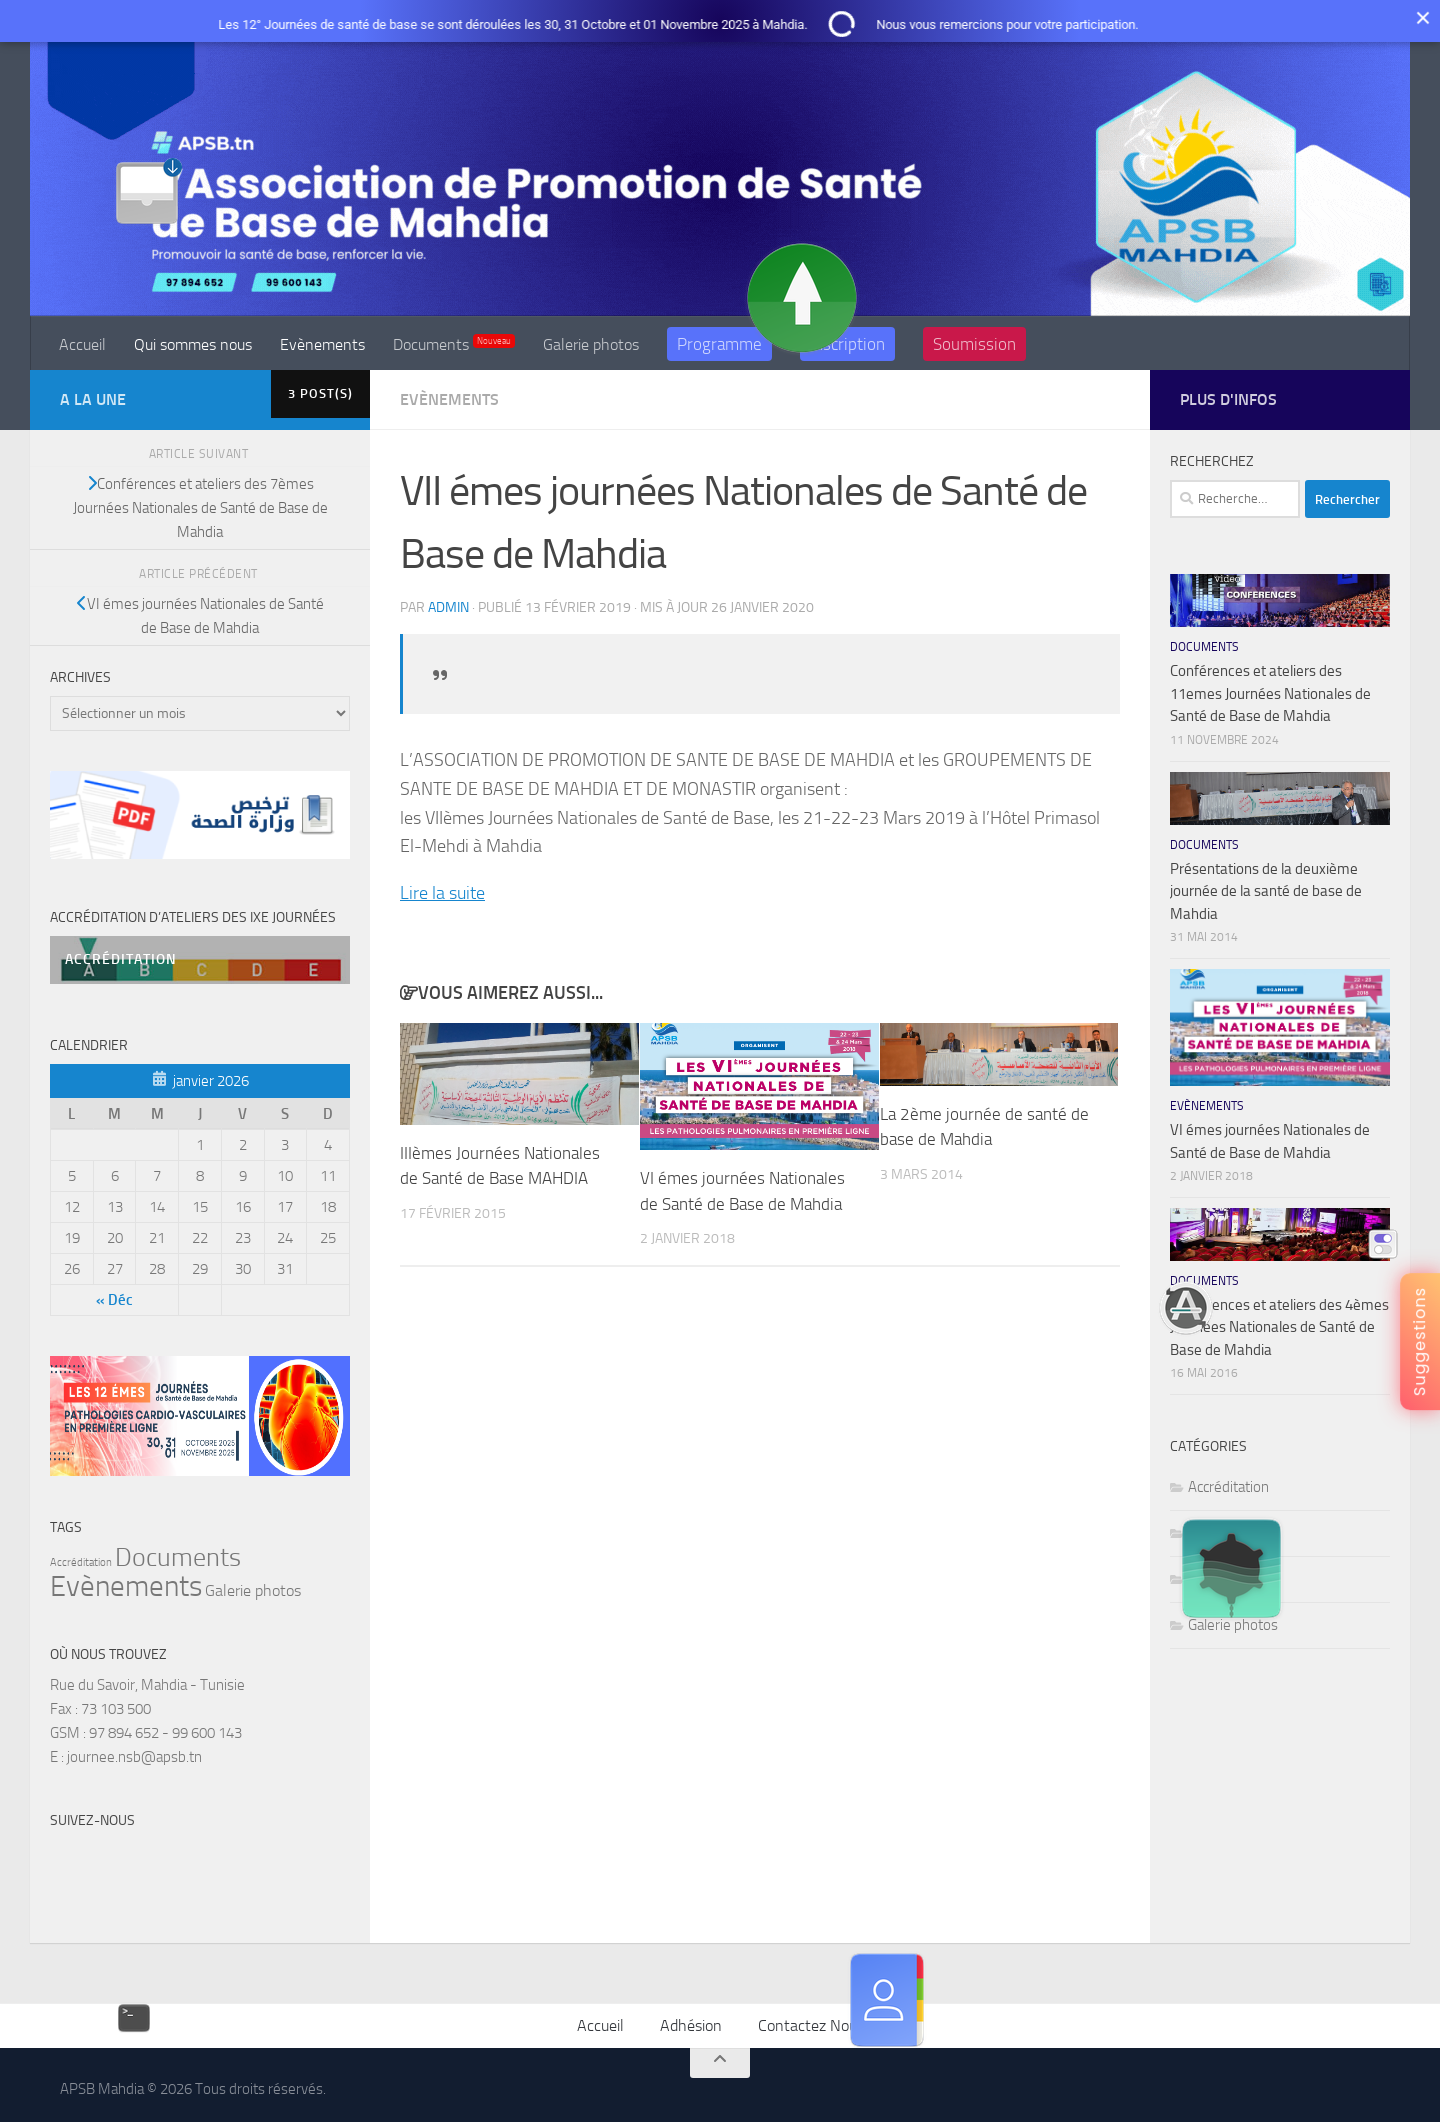 The height and width of the screenshot is (2122, 1440). I want to click on open the software updater application, so click(1186, 1308).